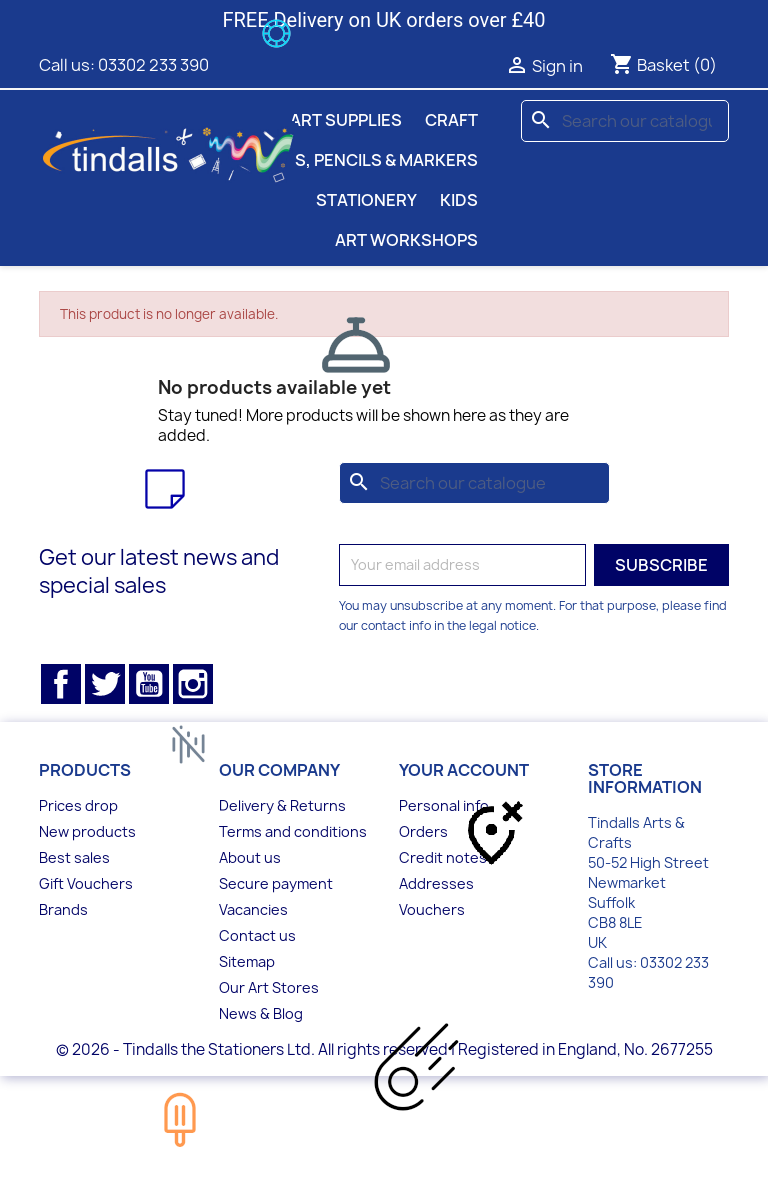 The height and width of the screenshot is (1204, 768). I want to click on browse frozen treats or dessert options, so click(180, 1119).